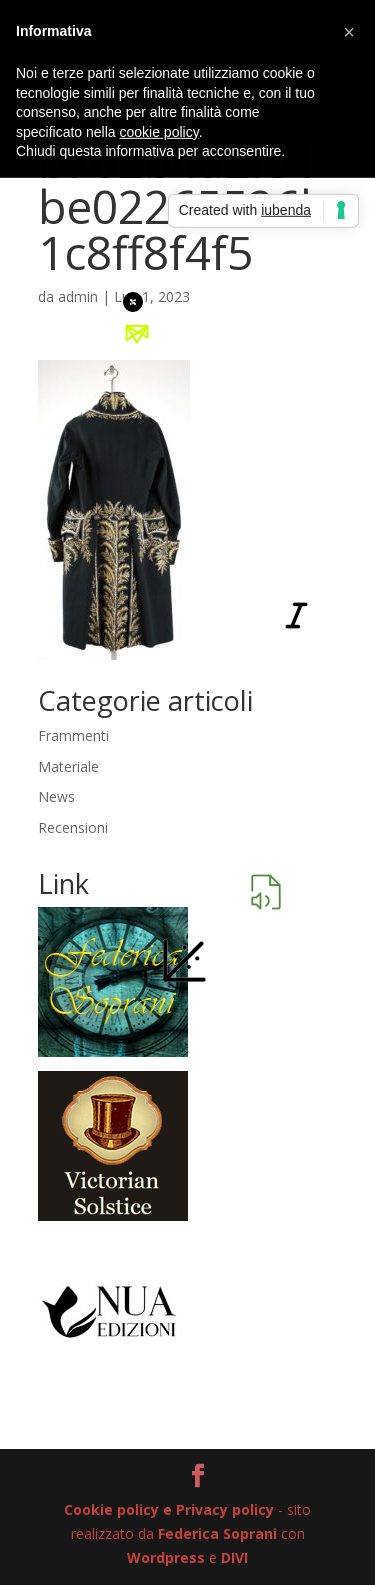 The height and width of the screenshot is (1585, 375). I want to click on access DC/OS dashboard or services, so click(137, 333).